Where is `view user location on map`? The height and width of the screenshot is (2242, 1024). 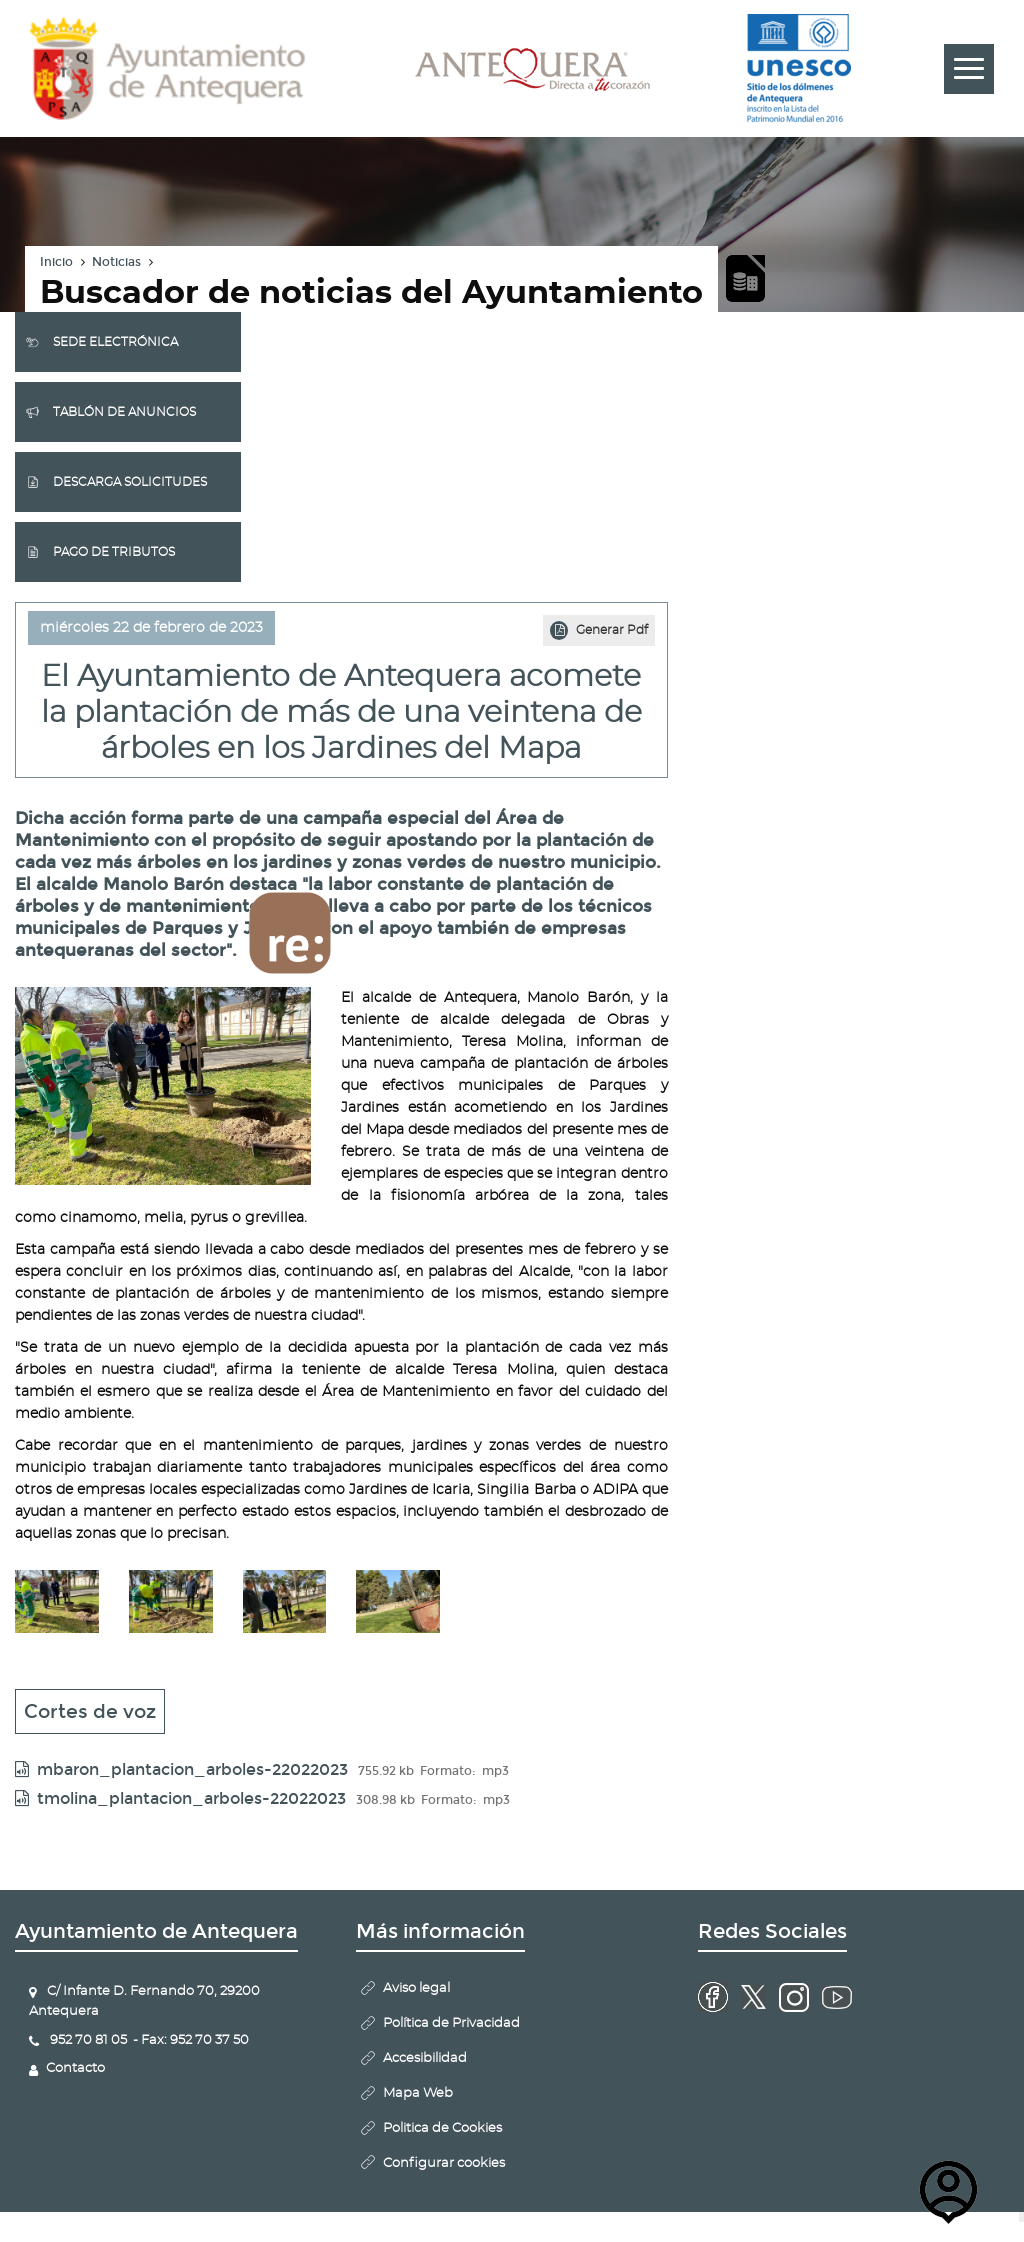
view user location on map is located at coordinates (948, 2189).